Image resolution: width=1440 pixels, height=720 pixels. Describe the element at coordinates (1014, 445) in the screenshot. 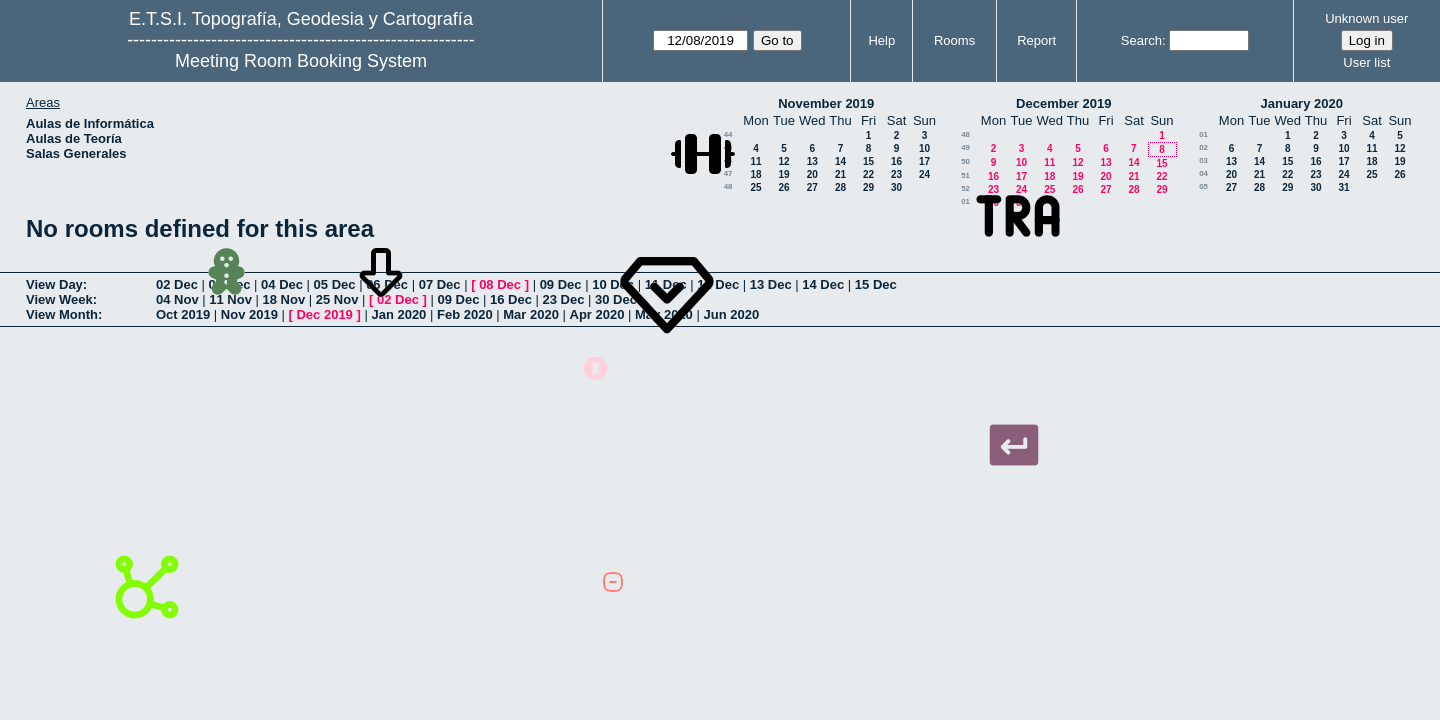

I see `press enter or return key` at that location.